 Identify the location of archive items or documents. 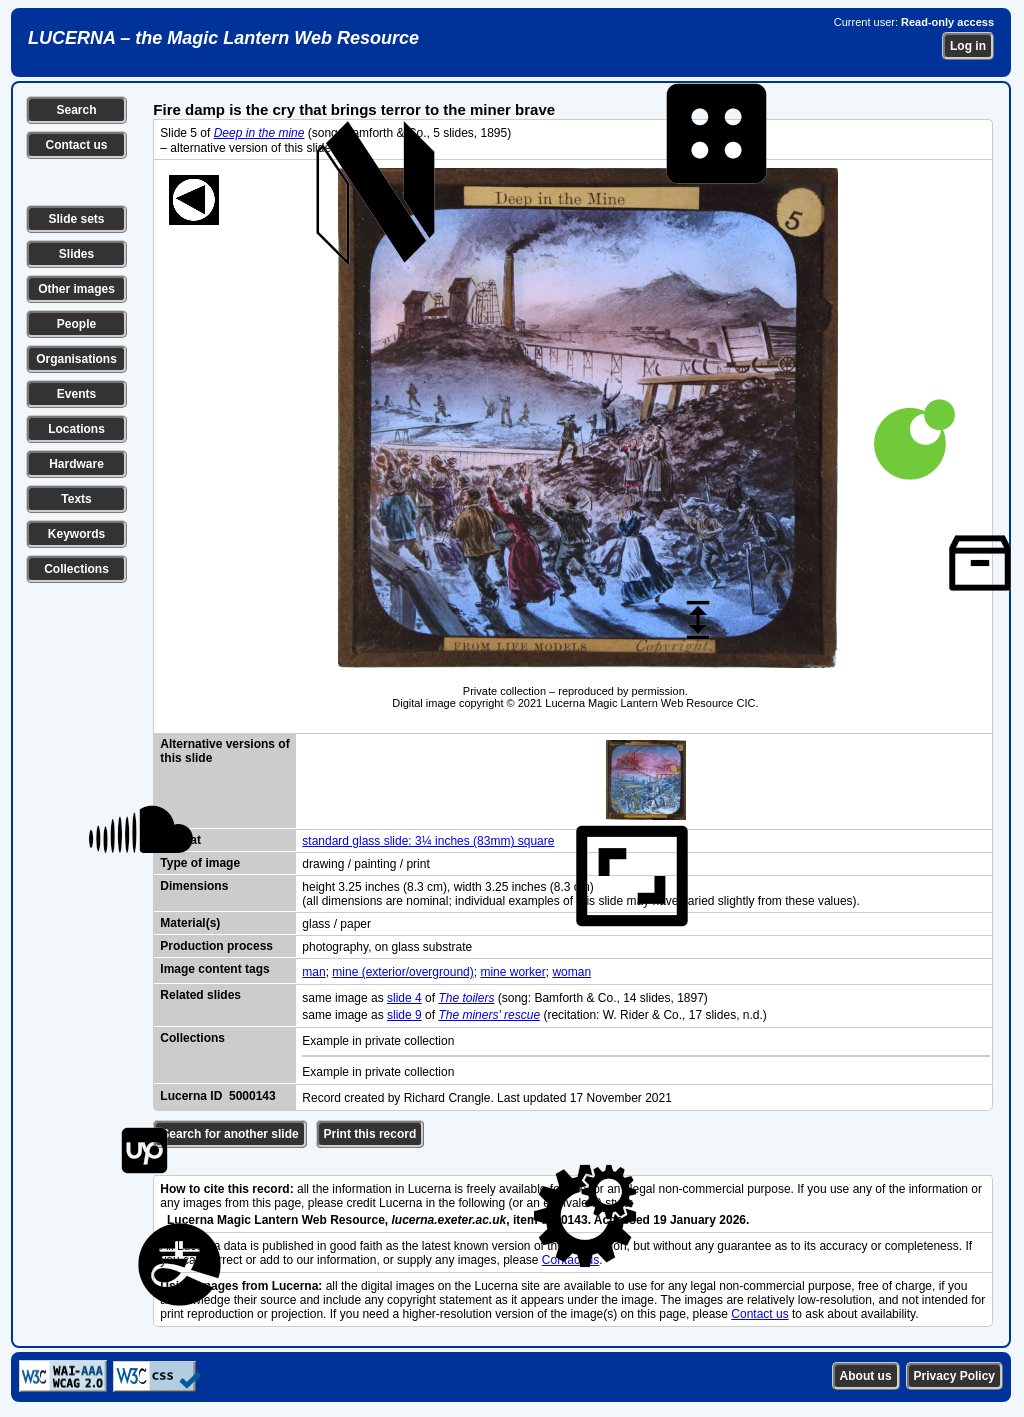
(980, 563).